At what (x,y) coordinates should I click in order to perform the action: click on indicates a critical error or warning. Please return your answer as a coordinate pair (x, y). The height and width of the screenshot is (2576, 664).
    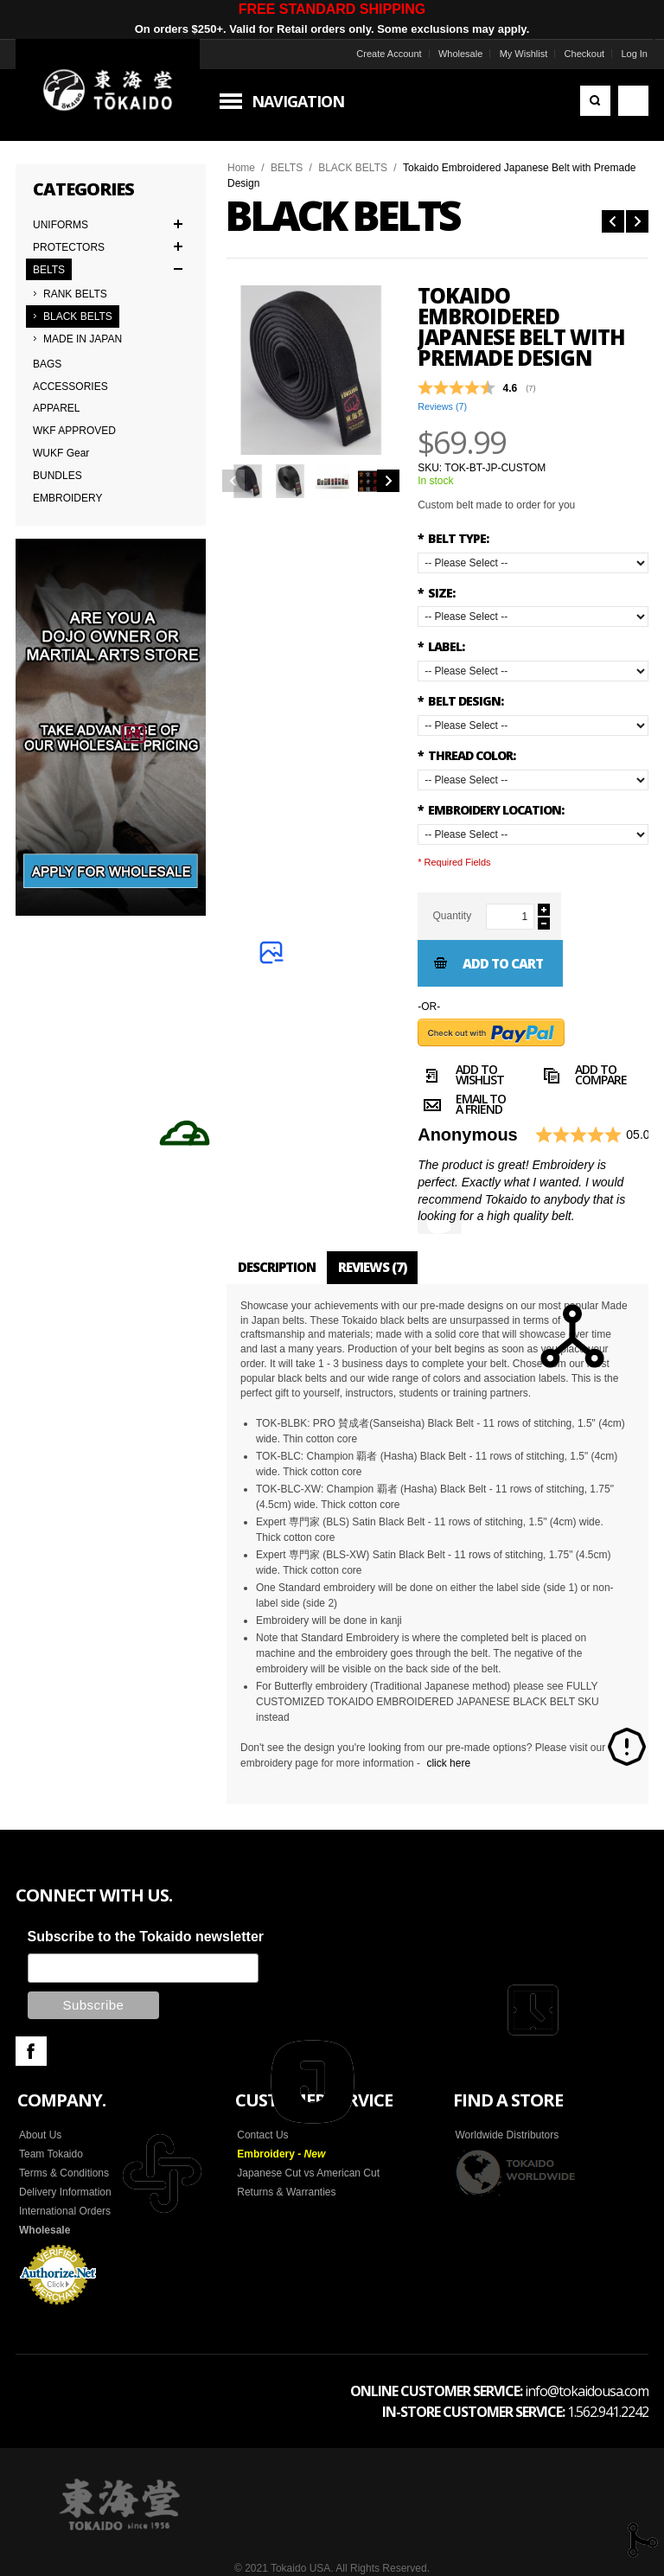
    Looking at the image, I should click on (627, 1747).